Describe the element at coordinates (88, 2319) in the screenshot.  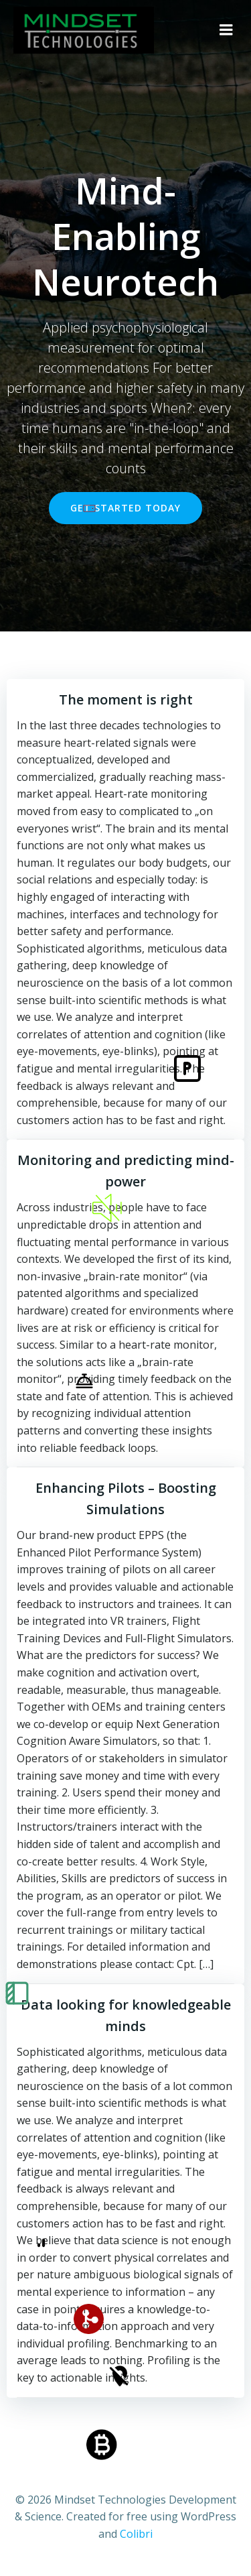
I see `indicates a merged pull request in your activity feed` at that location.